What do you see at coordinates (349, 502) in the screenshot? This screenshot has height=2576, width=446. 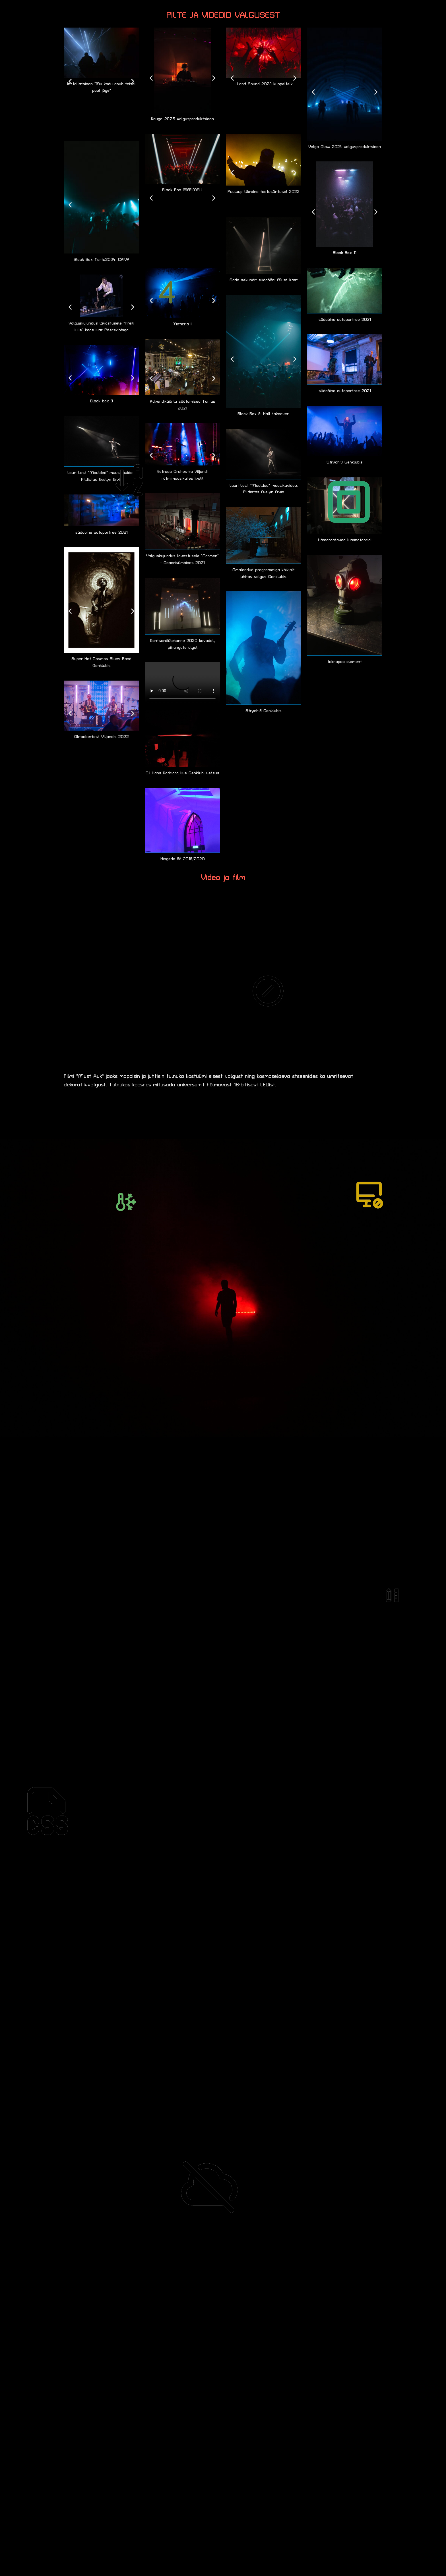 I see `view box model or layout properties` at bounding box center [349, 502].